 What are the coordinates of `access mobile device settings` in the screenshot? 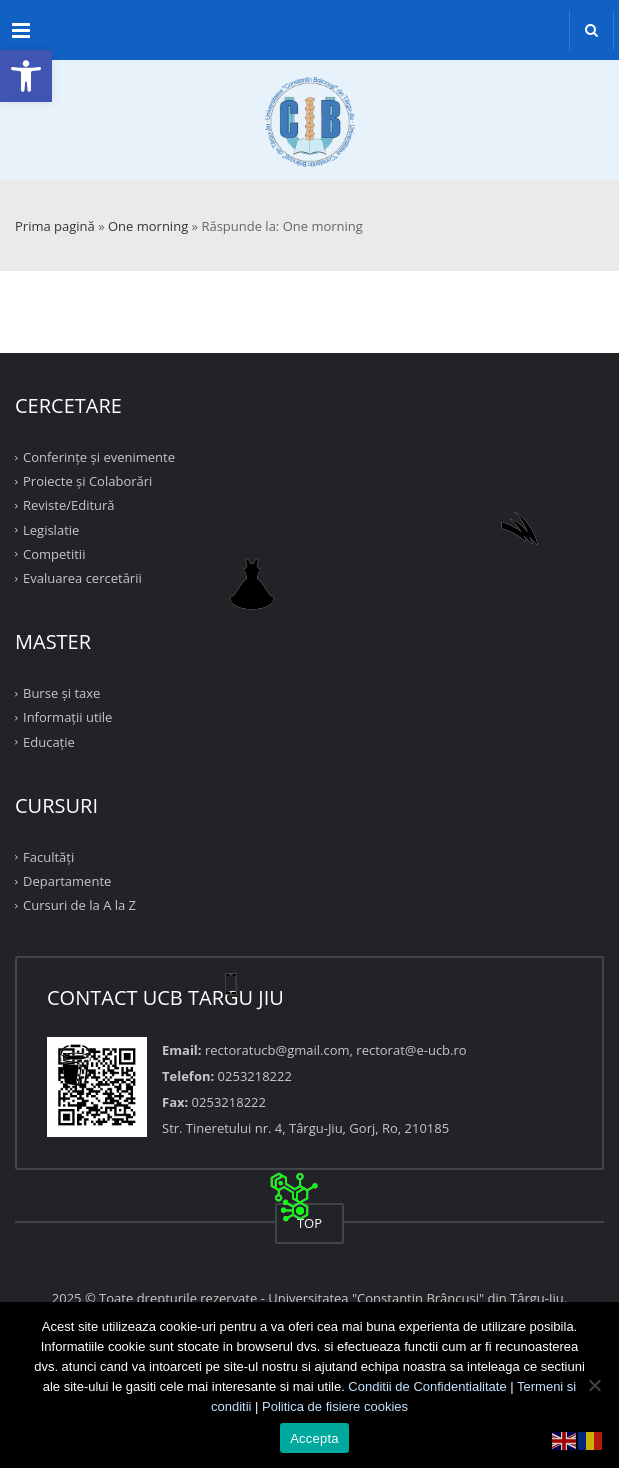 It's located at (231, 984).